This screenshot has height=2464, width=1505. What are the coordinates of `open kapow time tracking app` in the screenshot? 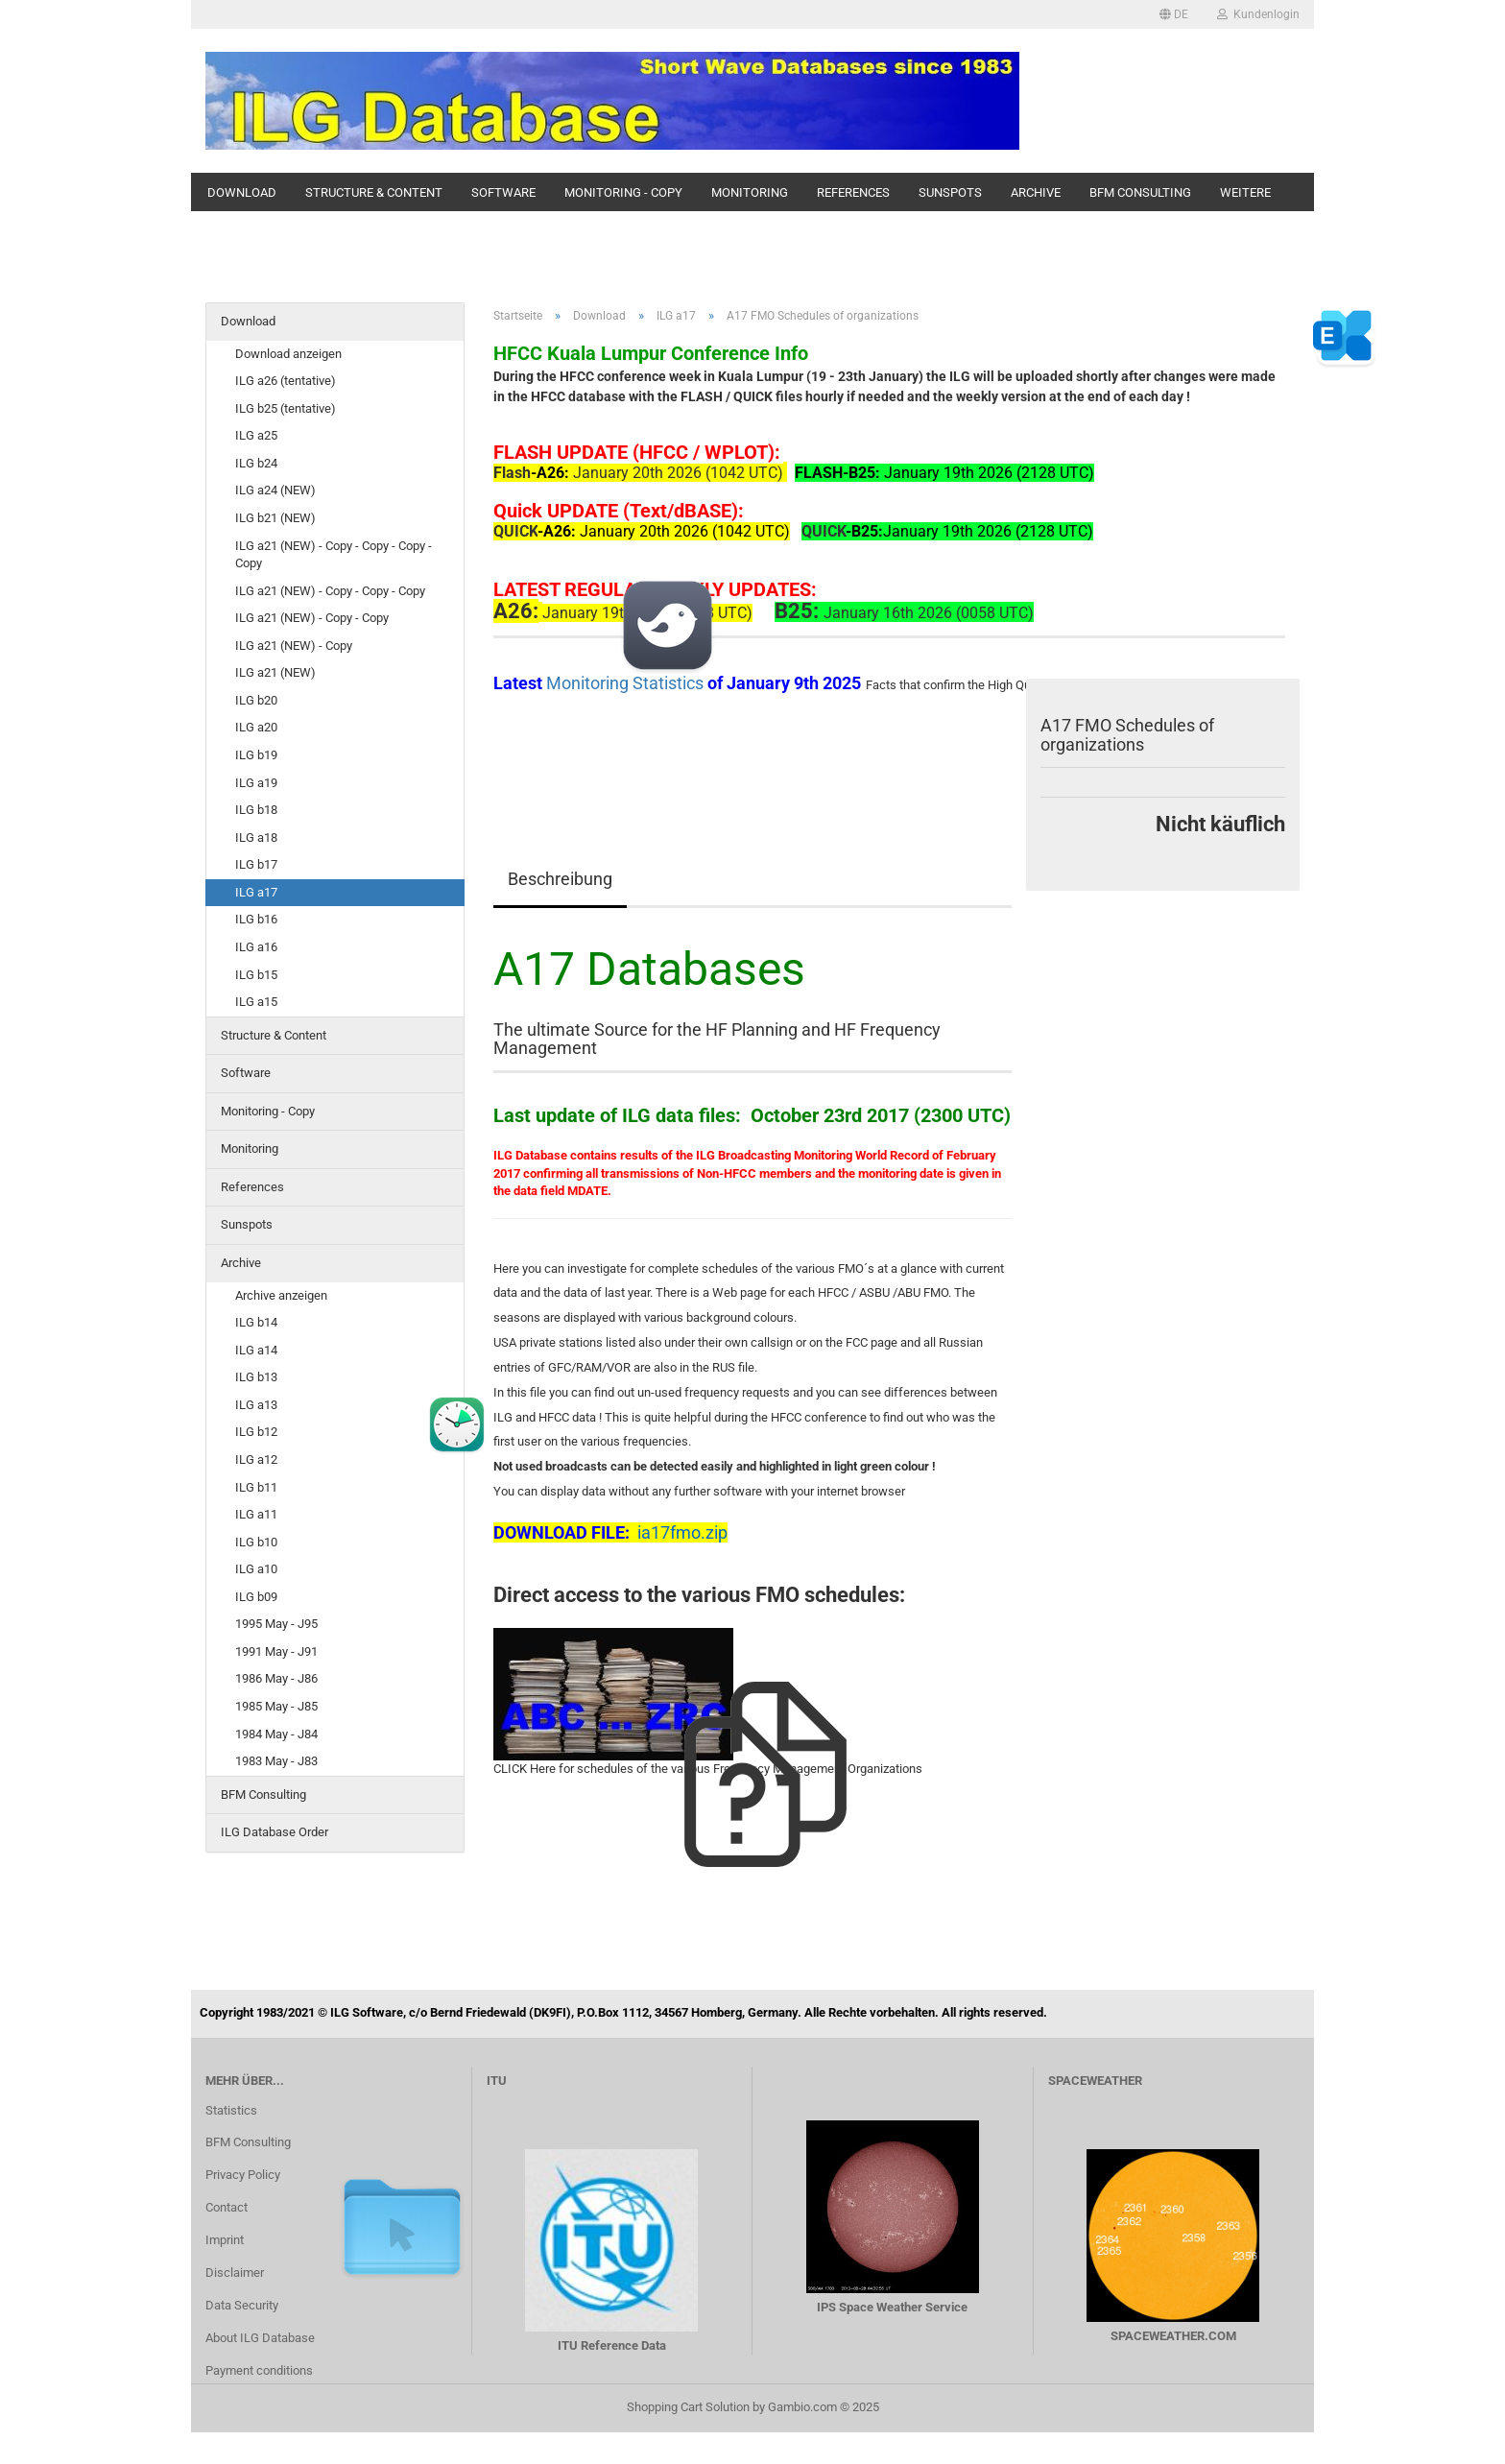 It's located at (457, 1424).